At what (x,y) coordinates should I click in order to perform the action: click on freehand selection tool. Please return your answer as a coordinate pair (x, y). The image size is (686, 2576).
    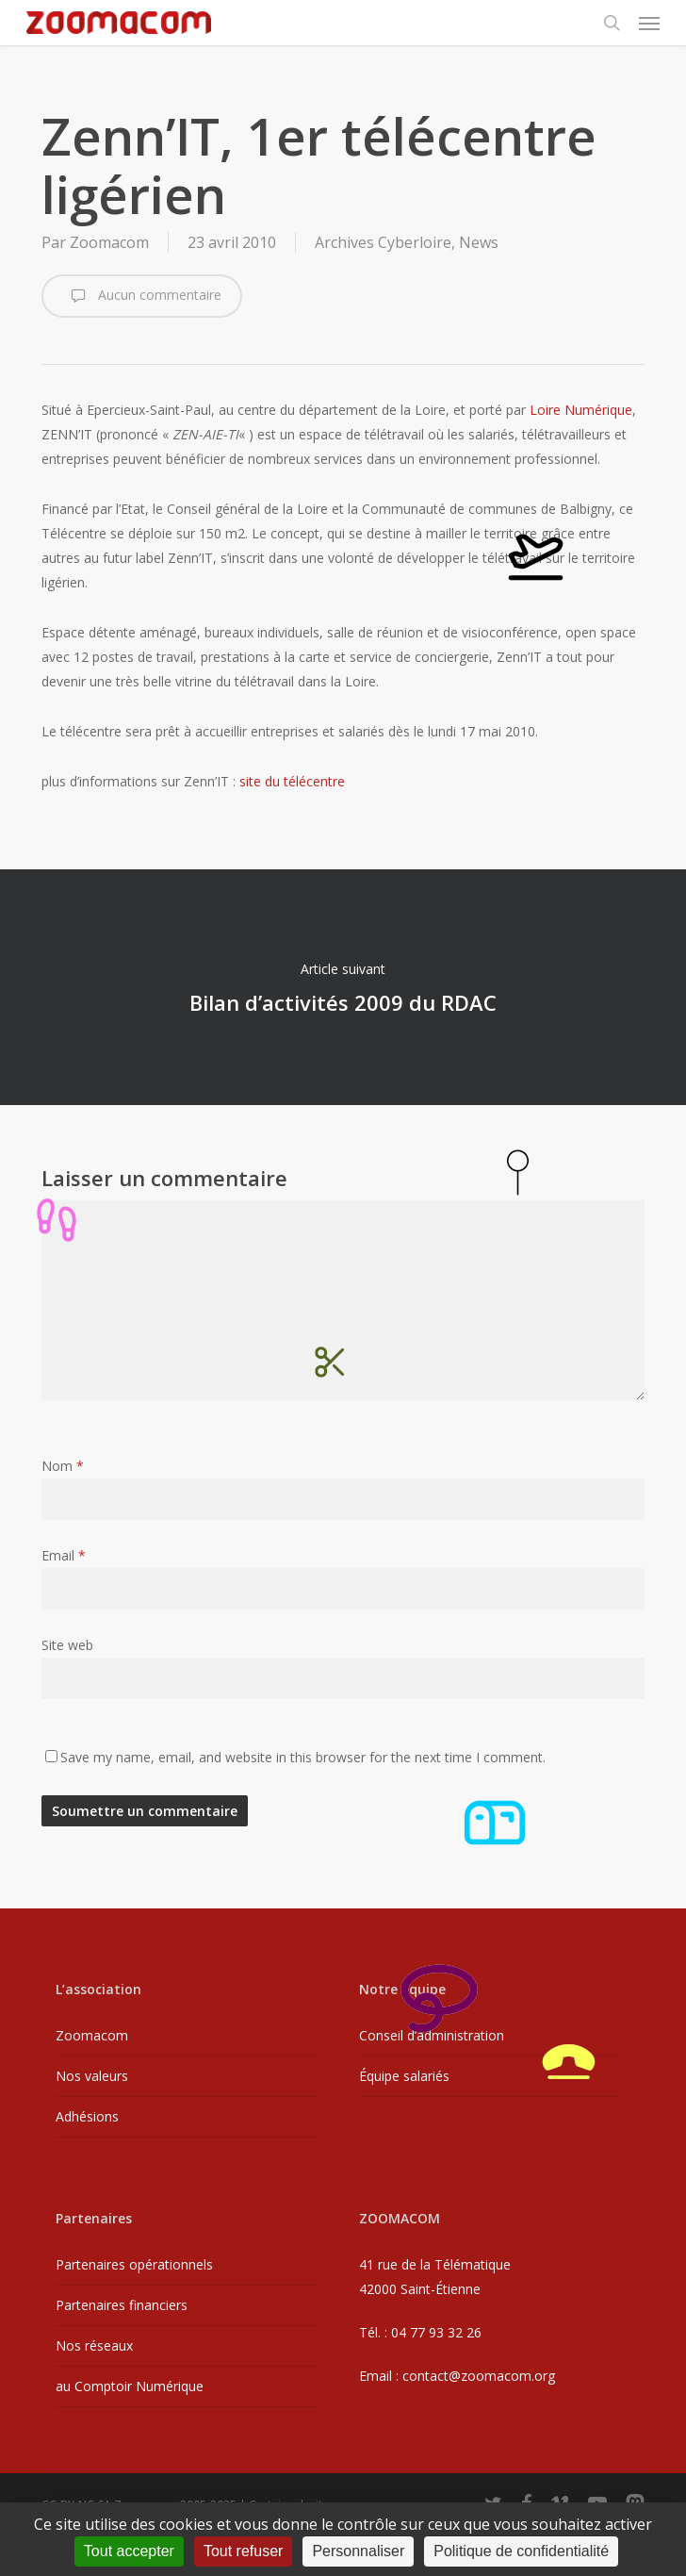
    Looking at the image, I should click on (439, 1995).